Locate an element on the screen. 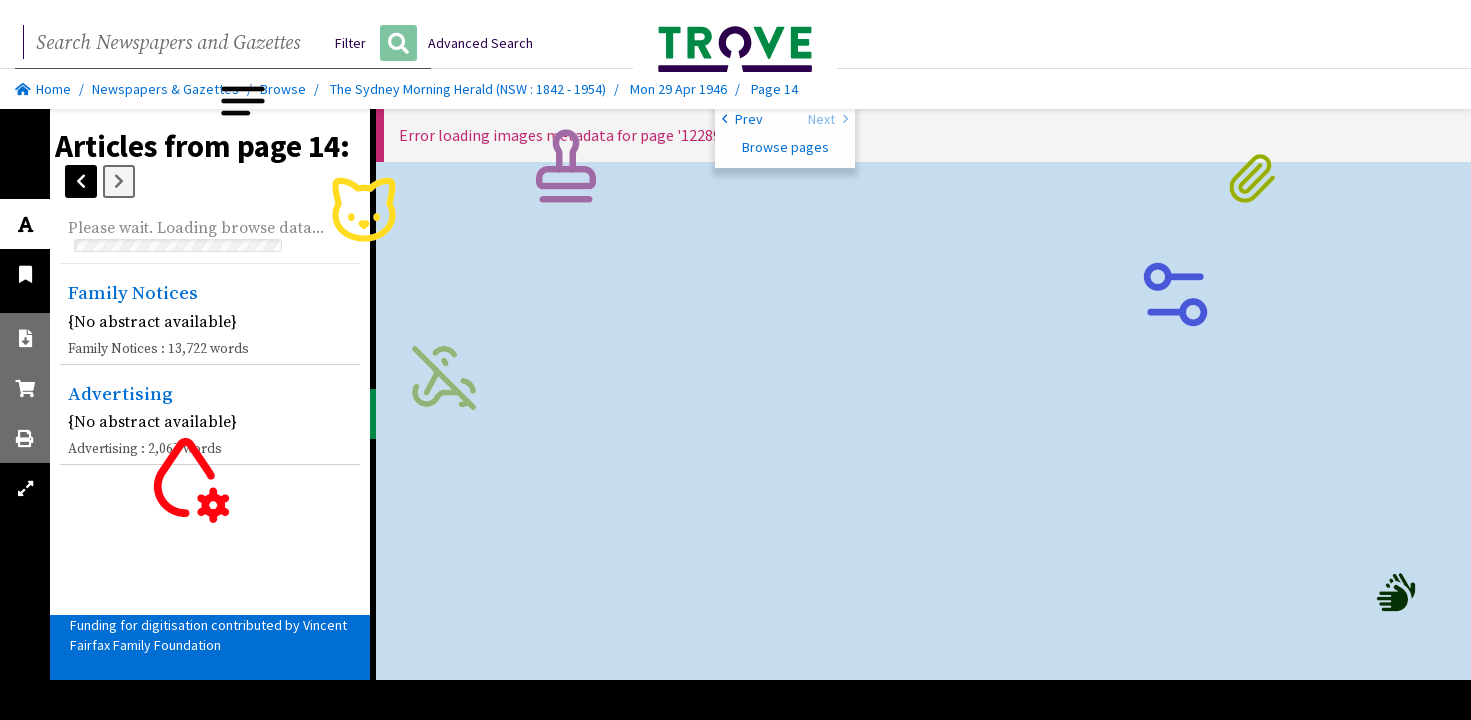 This screenshot has width=1471, height=720. access pet-related features or settings is located at coordinates (364, 210).